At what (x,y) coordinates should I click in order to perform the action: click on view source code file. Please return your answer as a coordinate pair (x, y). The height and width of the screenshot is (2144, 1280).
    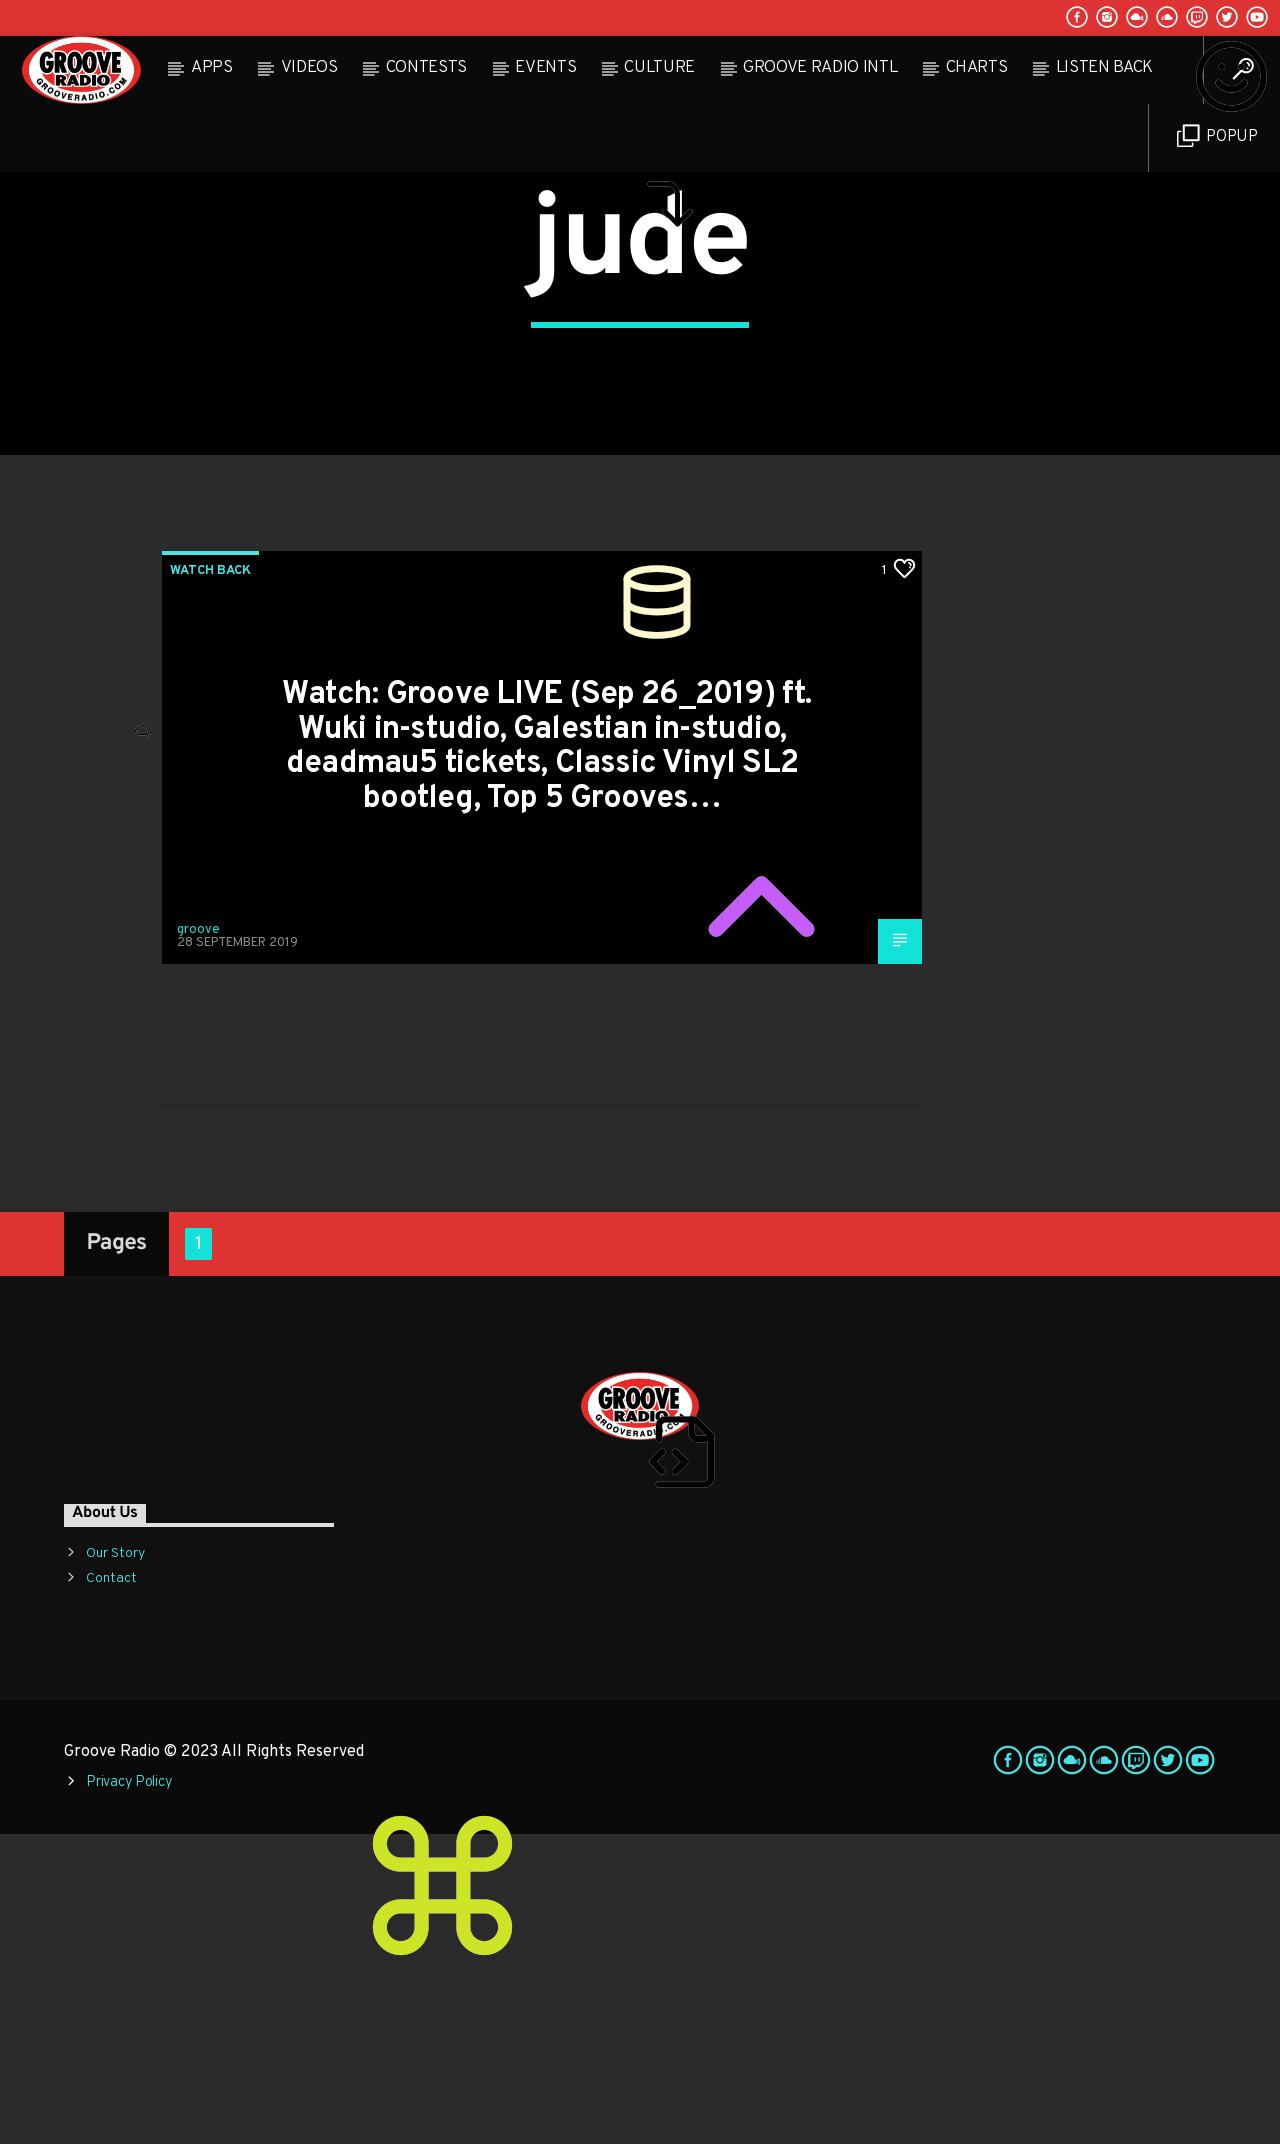
    Looking at the image, I should click on (685, 1452).